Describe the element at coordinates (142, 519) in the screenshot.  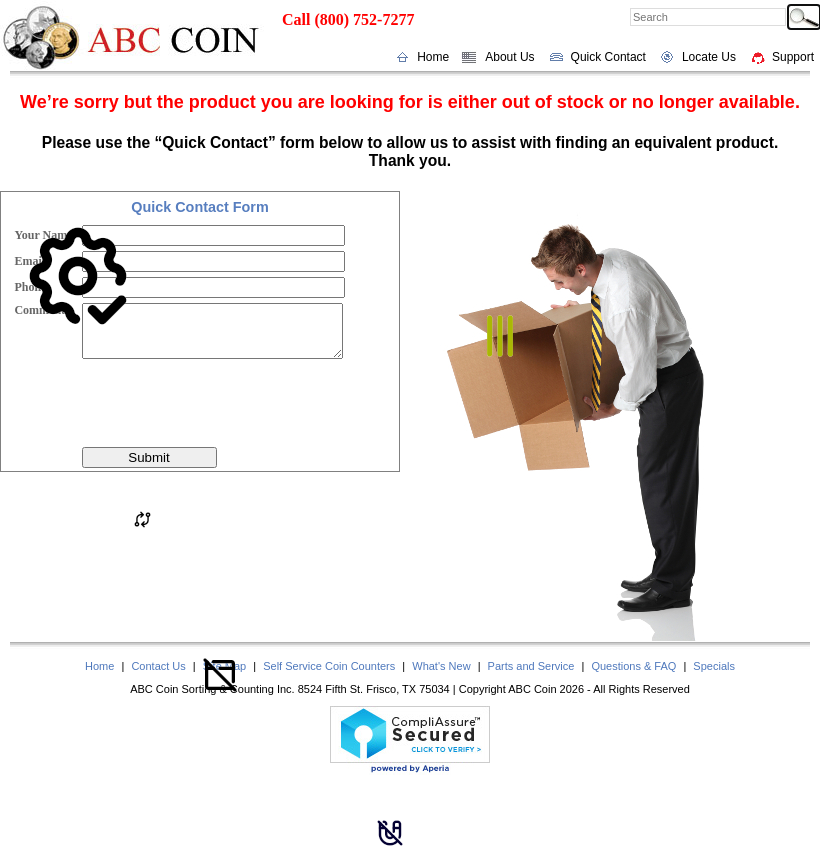
I see `swap or exchange items` at that location.